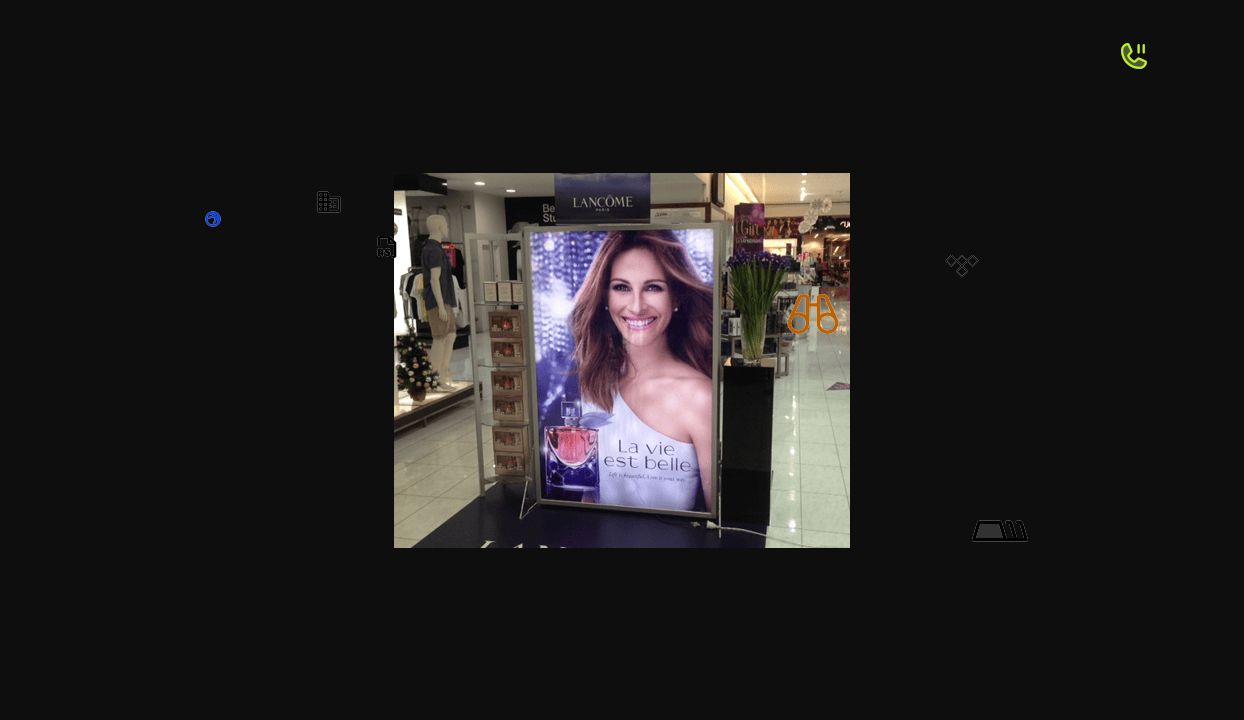  I want to click on a Rust source code file, so click(387, 247).